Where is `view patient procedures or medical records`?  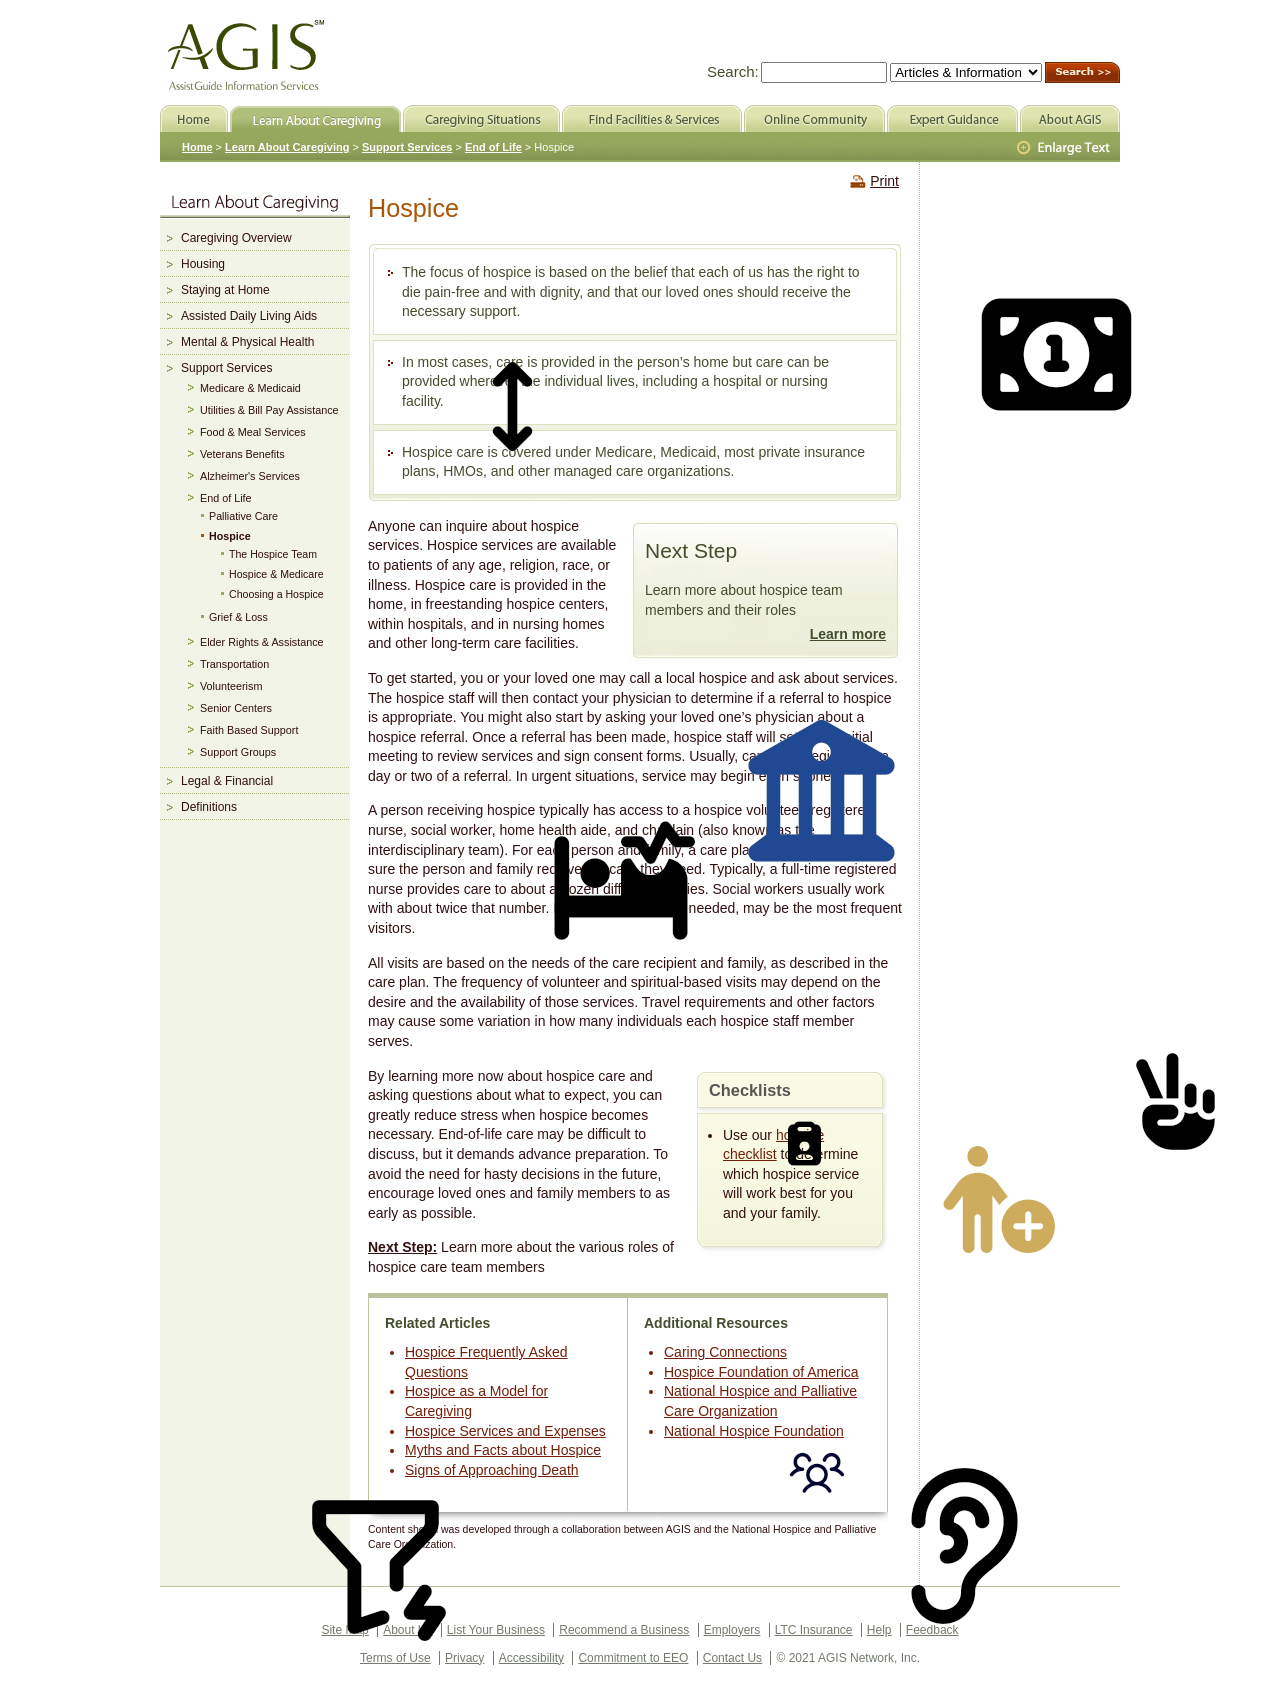 view patient procedures or medical records is located at coordinates (621, 888).